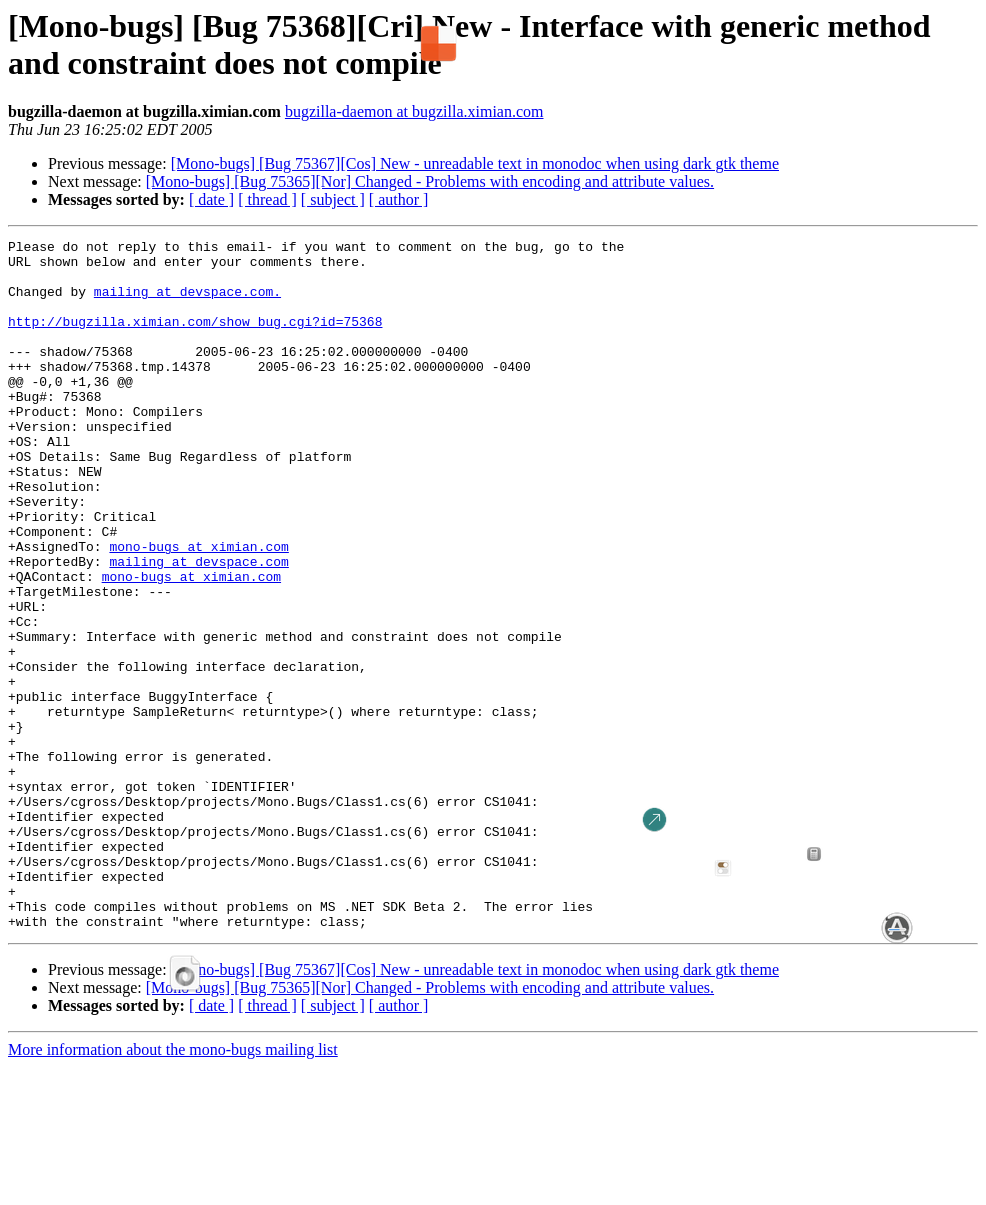 This screenshot has height=1205, width=986. What do you see at coordinates (897, 928) in the screenshot?
I see `open the software update application` at bounding box center [897, 928].